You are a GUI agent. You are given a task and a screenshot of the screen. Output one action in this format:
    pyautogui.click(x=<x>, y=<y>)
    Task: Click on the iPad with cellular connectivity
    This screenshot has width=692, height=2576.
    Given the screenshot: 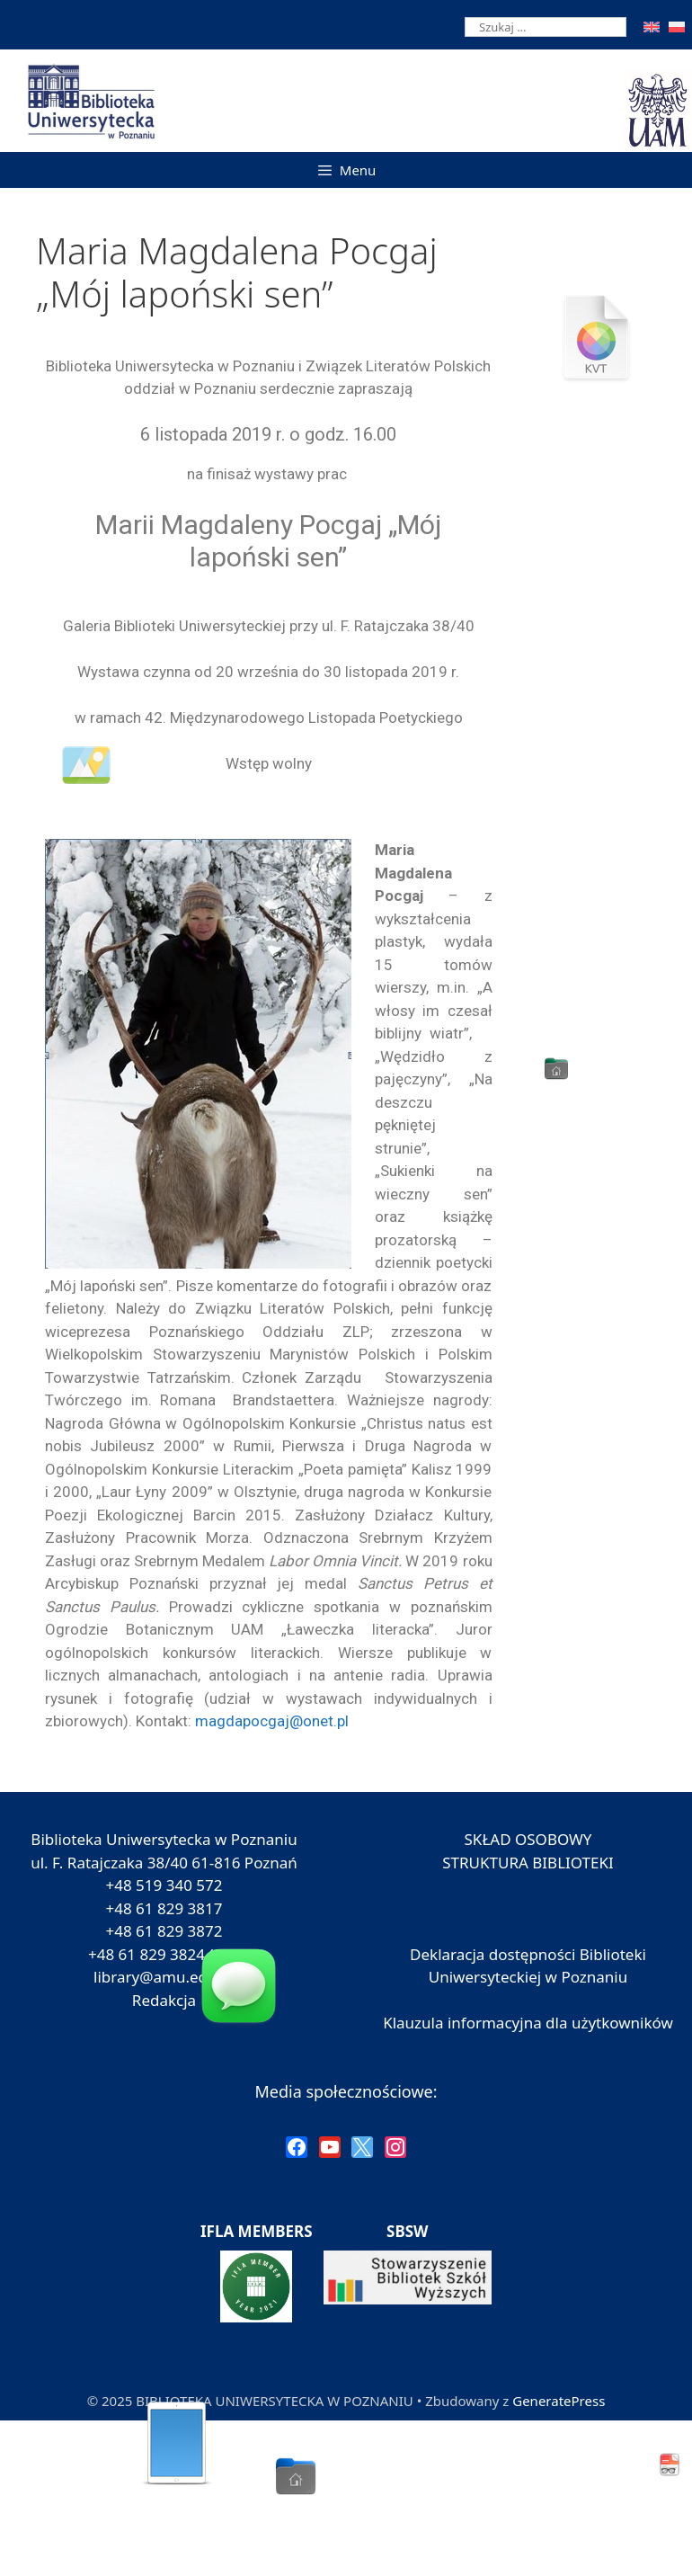 What is the action you would take?
    pyautogui.click(x=176, y=2442)
    